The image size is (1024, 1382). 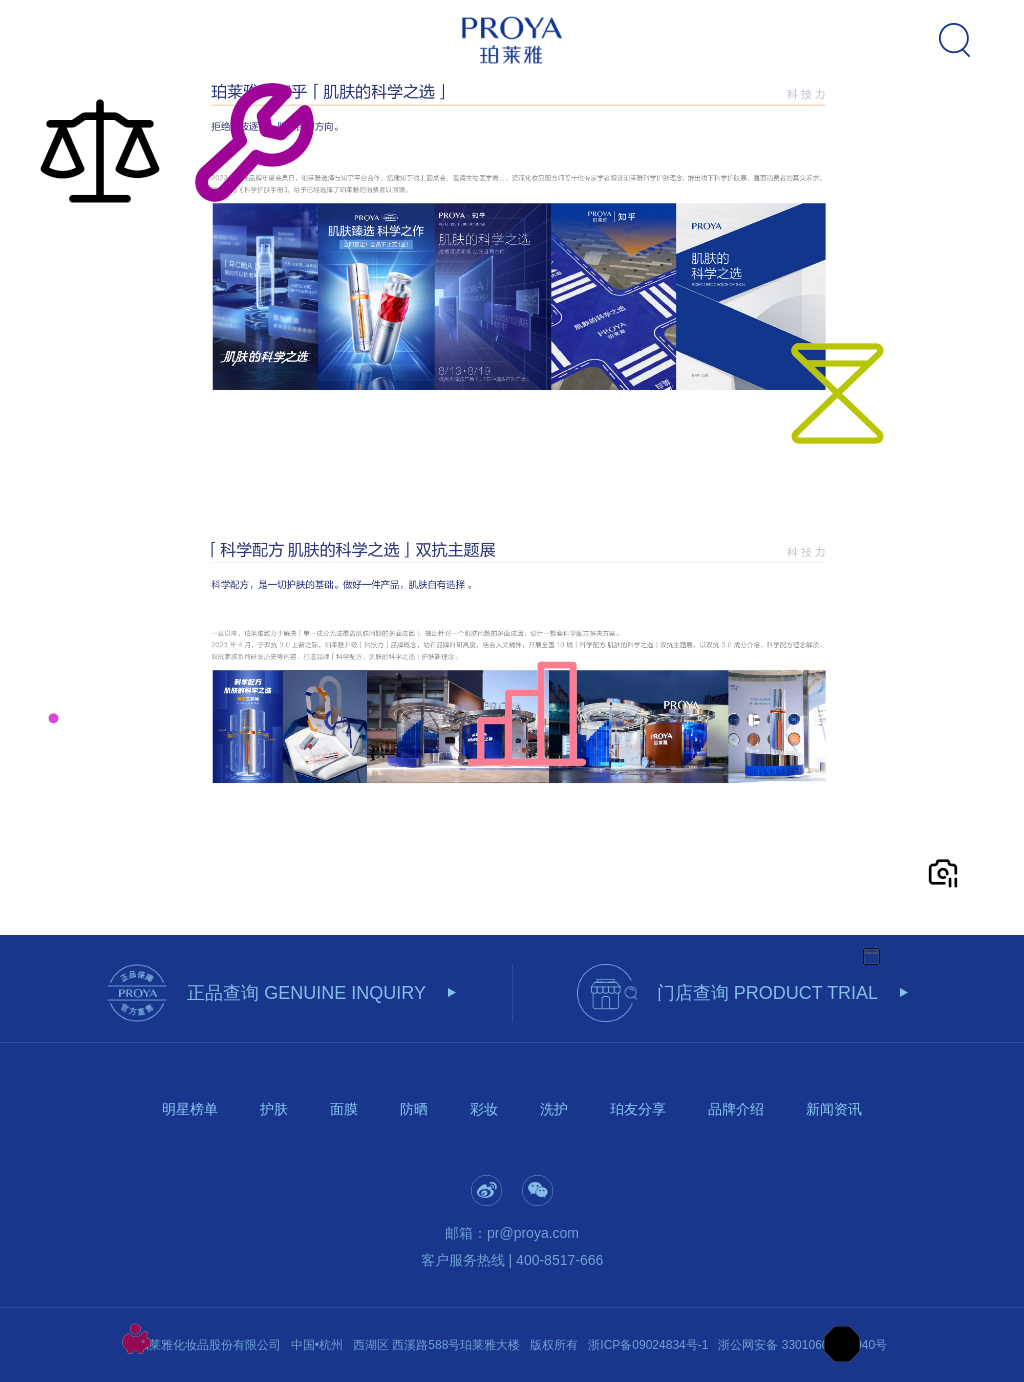 I want to click on access savings or budget features, so click(x=135, y=1339).